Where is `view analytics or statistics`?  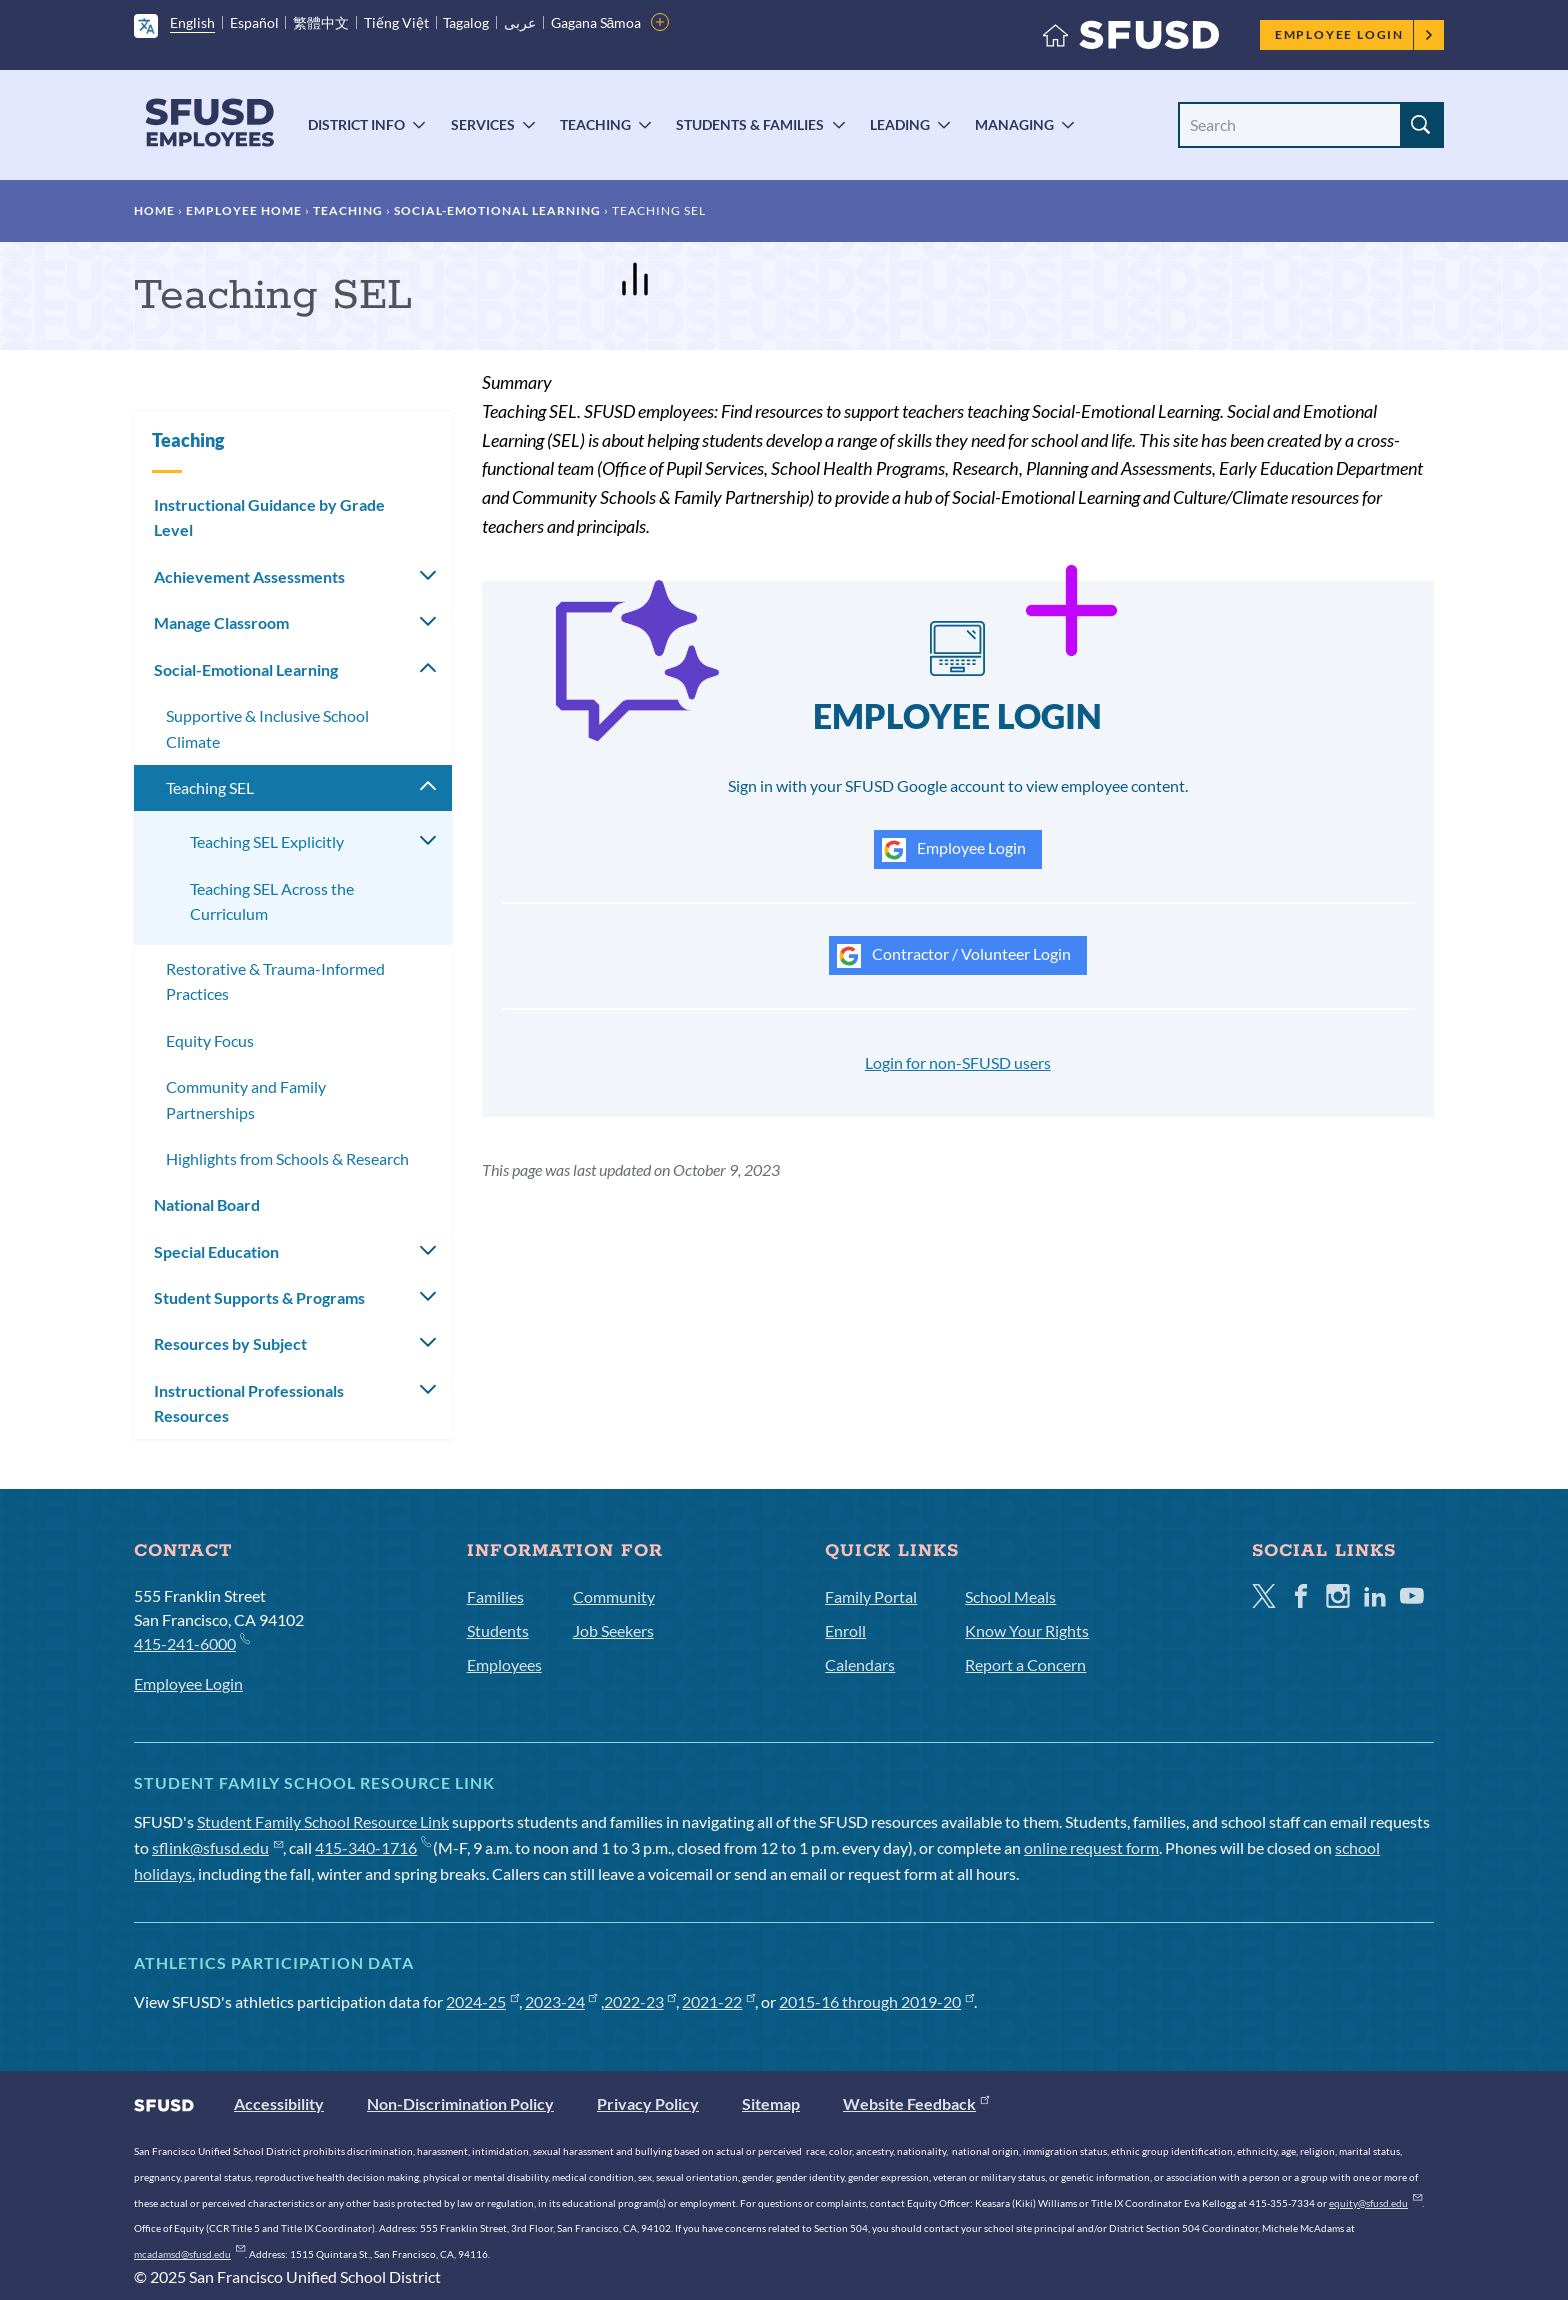 view analytics or statistics is located at coordinates (635, 279).